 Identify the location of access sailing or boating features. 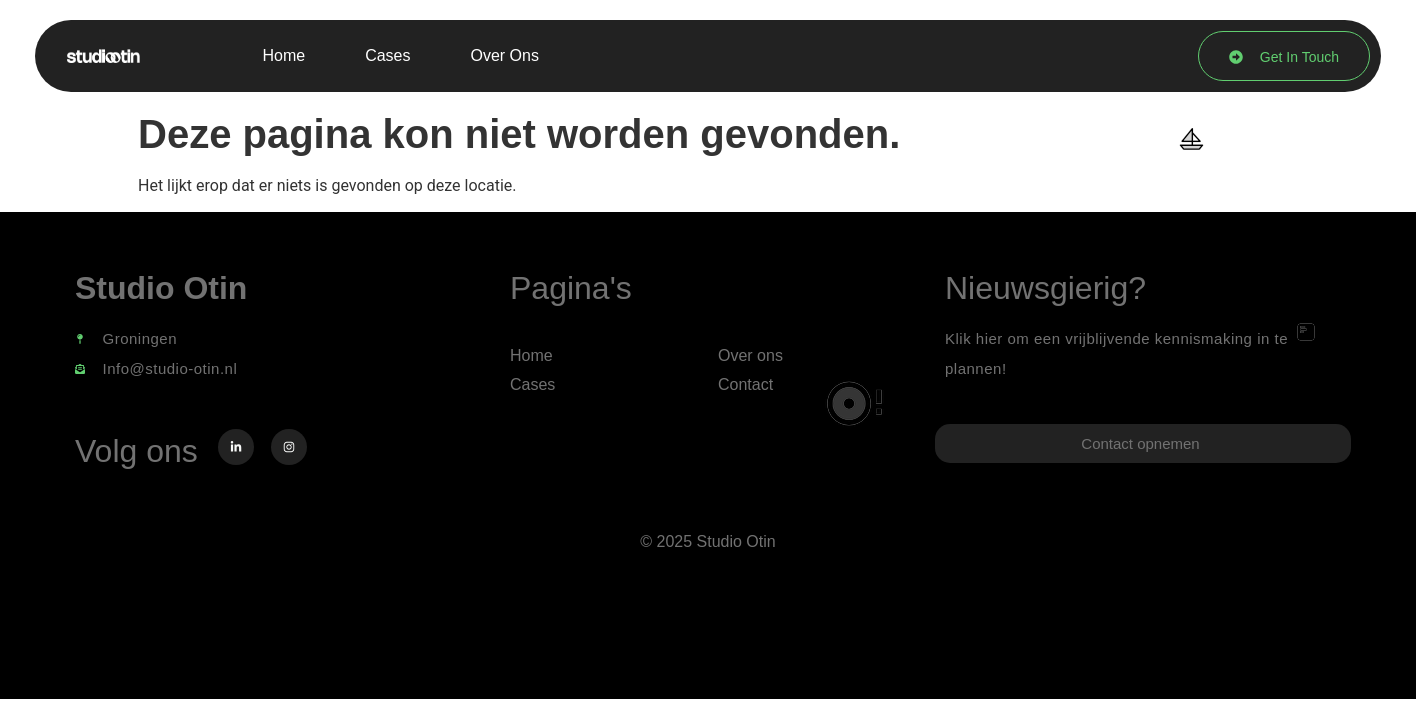
(1191, 140).